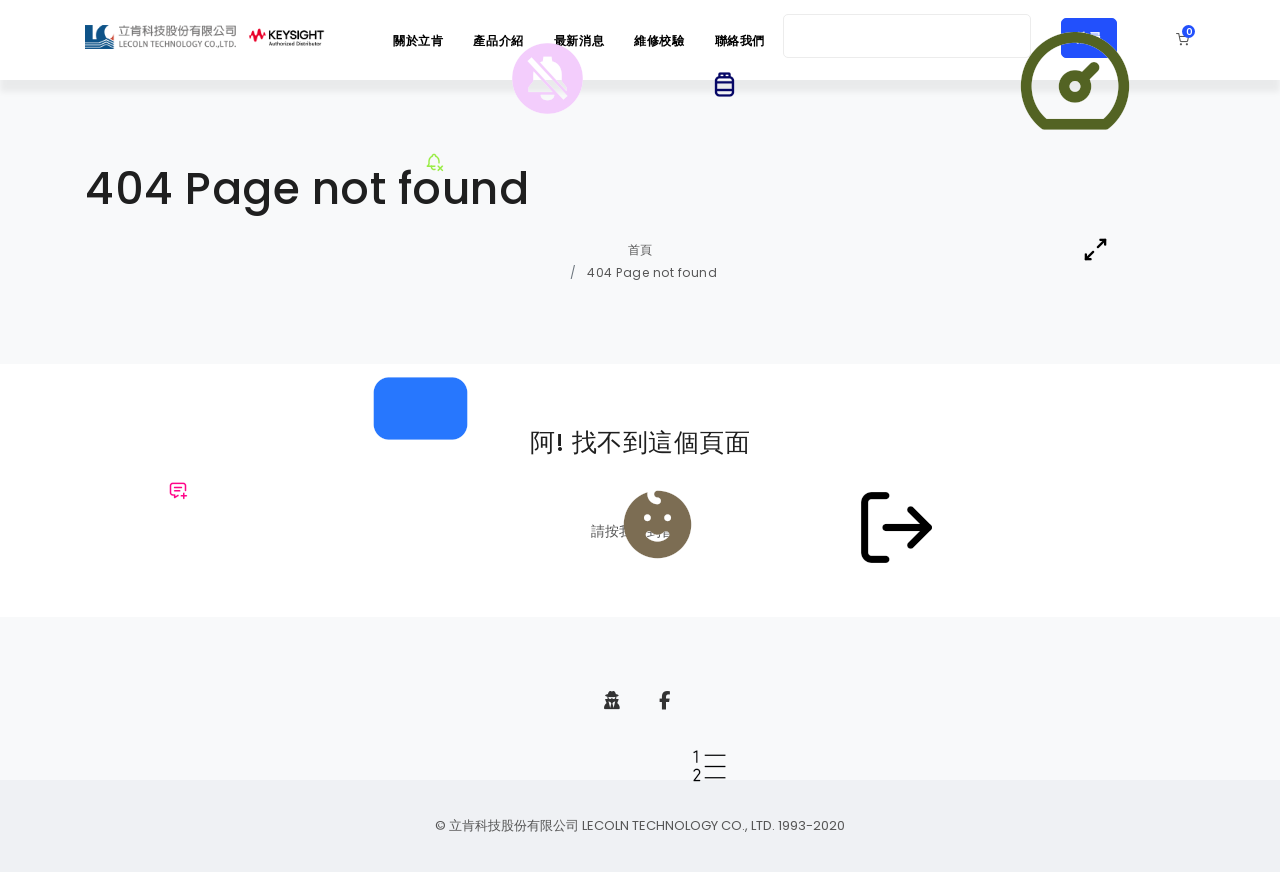 The width and height of the screenshot is (1280, 872). I want to click on mute notifications, so click(547, 78).